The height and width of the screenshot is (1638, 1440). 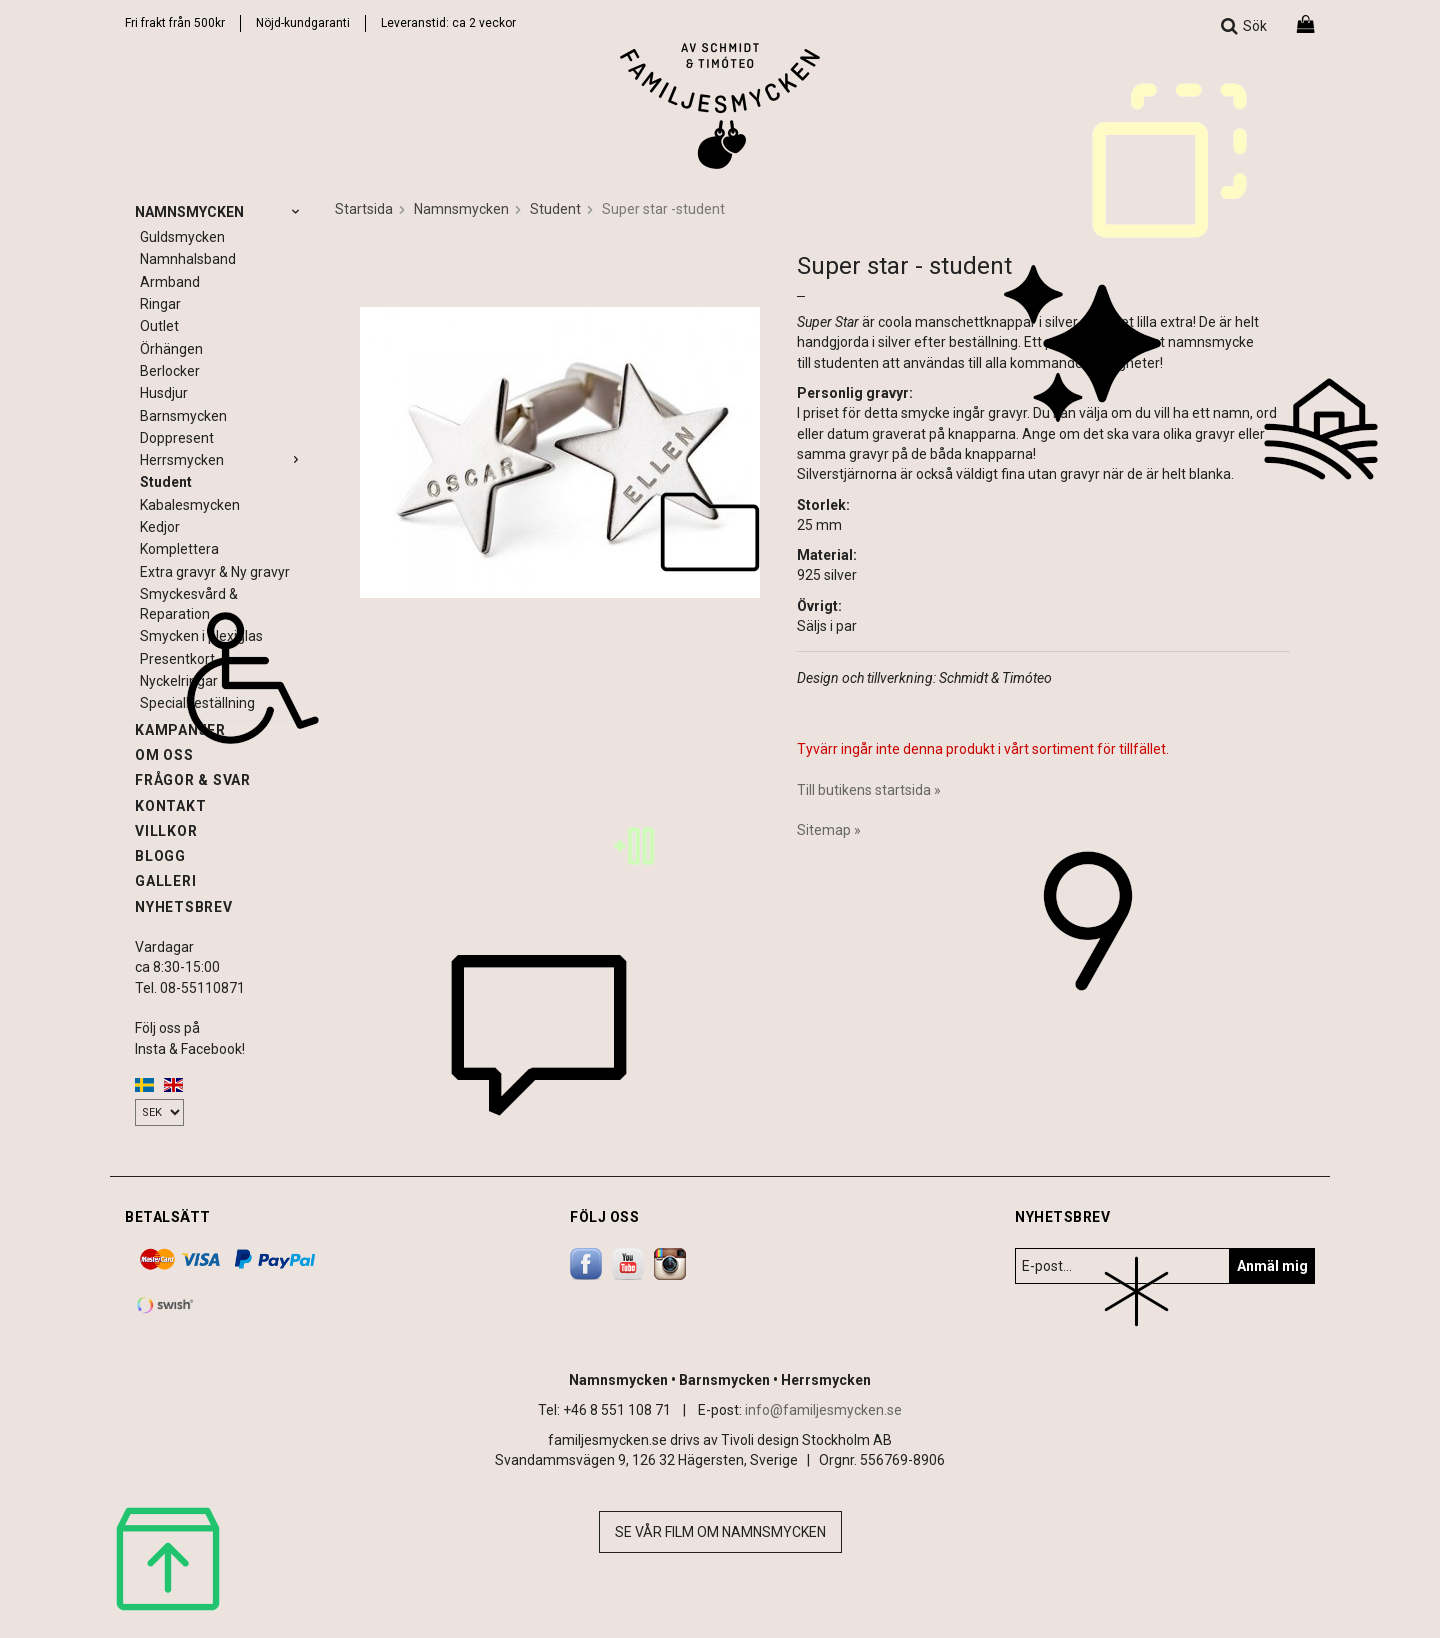 What do you see at coordinates (710, 530) in the screenshot?
I see `open file folder` at bounding box center [710, 530].